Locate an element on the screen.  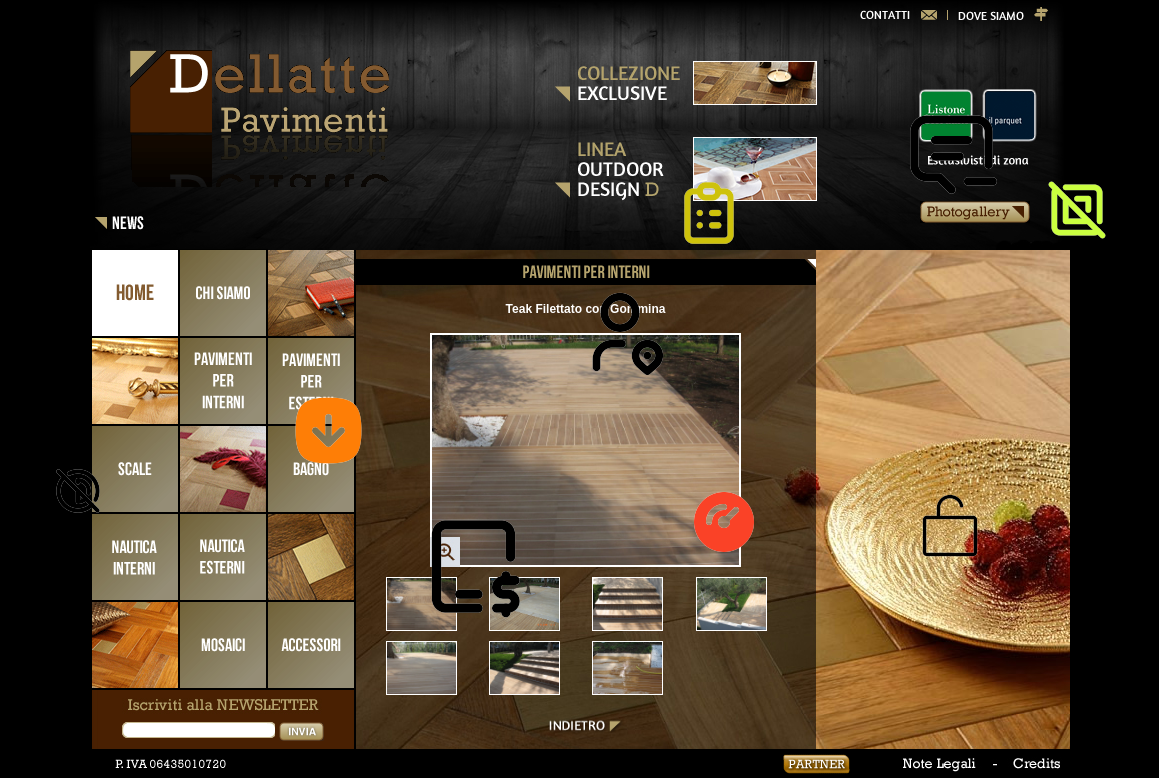
download file or content is located at coordinates (328, 430).